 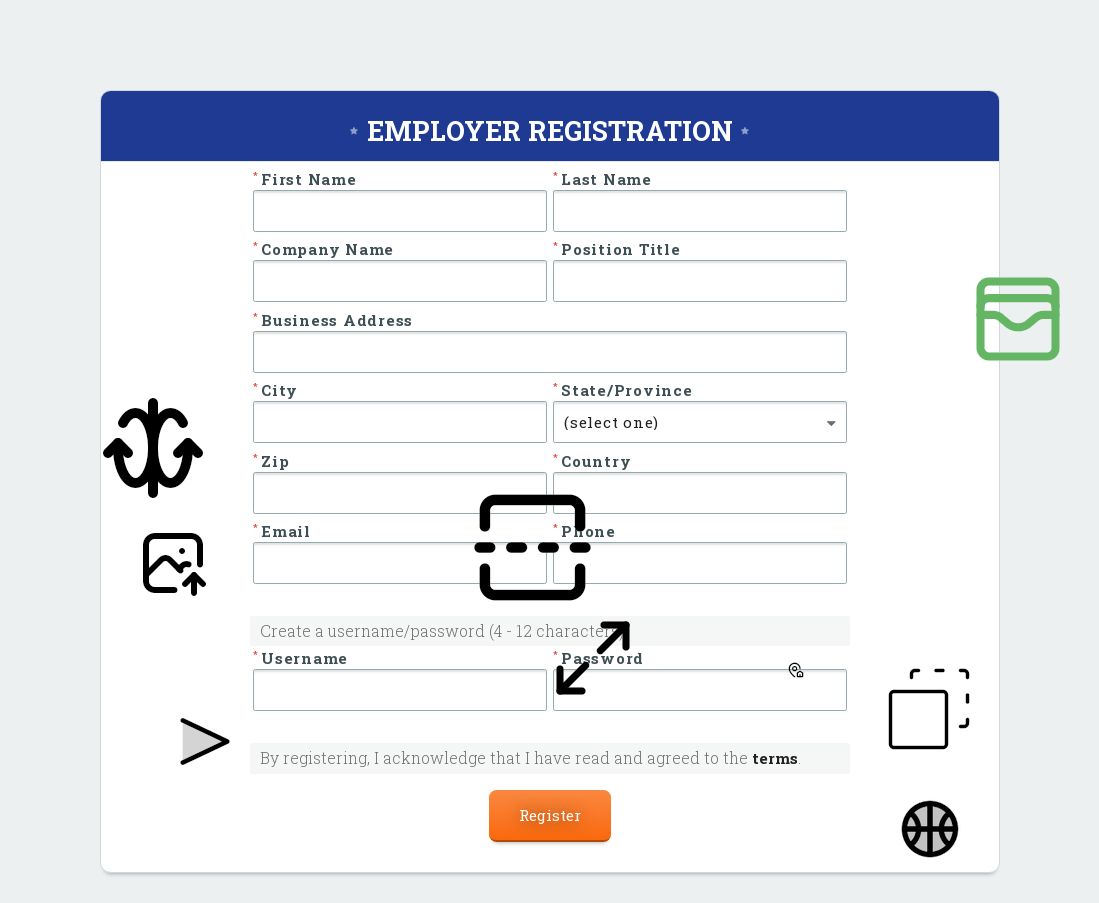 I want to click on upload a photo, so click(x=173, y=563).